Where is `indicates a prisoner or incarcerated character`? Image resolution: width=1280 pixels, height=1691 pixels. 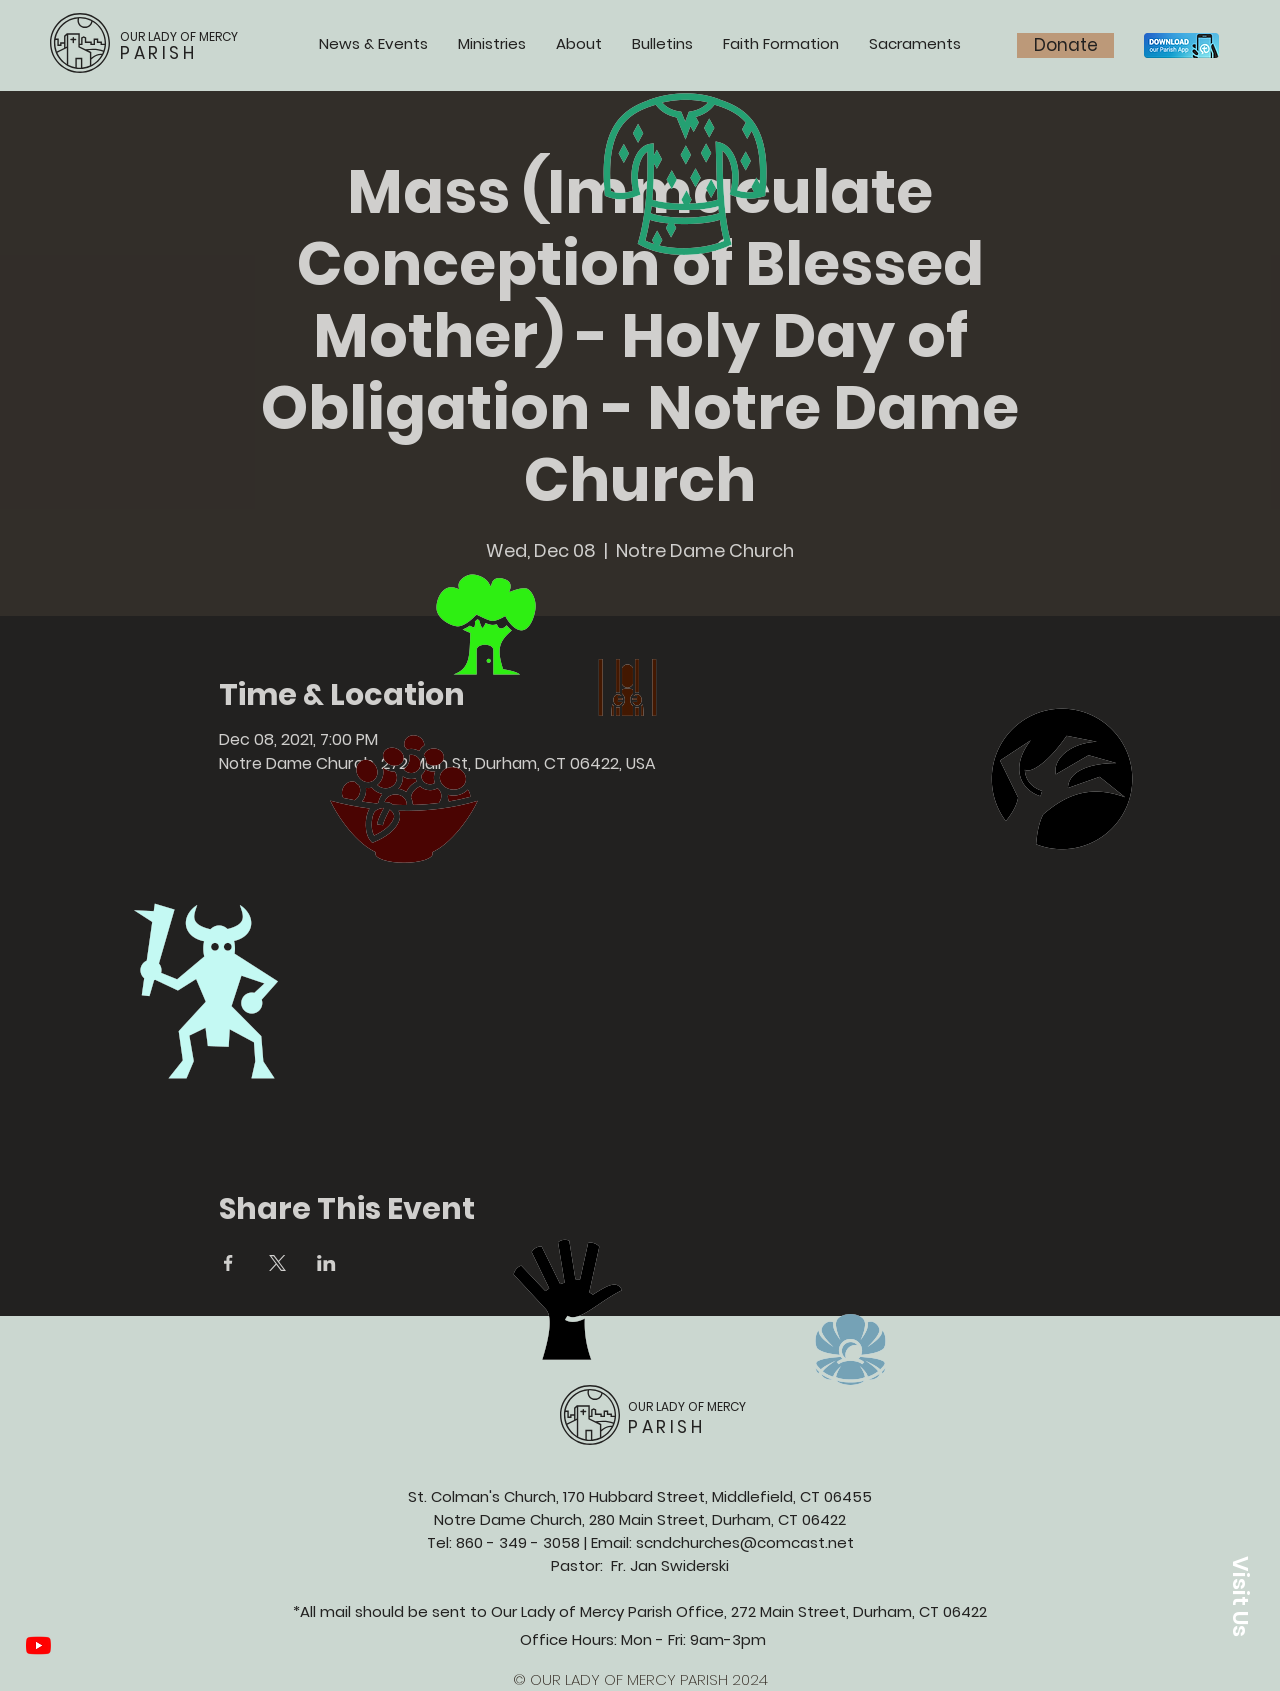 indicates a prisoner or incarcerated character is located at coordinates (627, 687).